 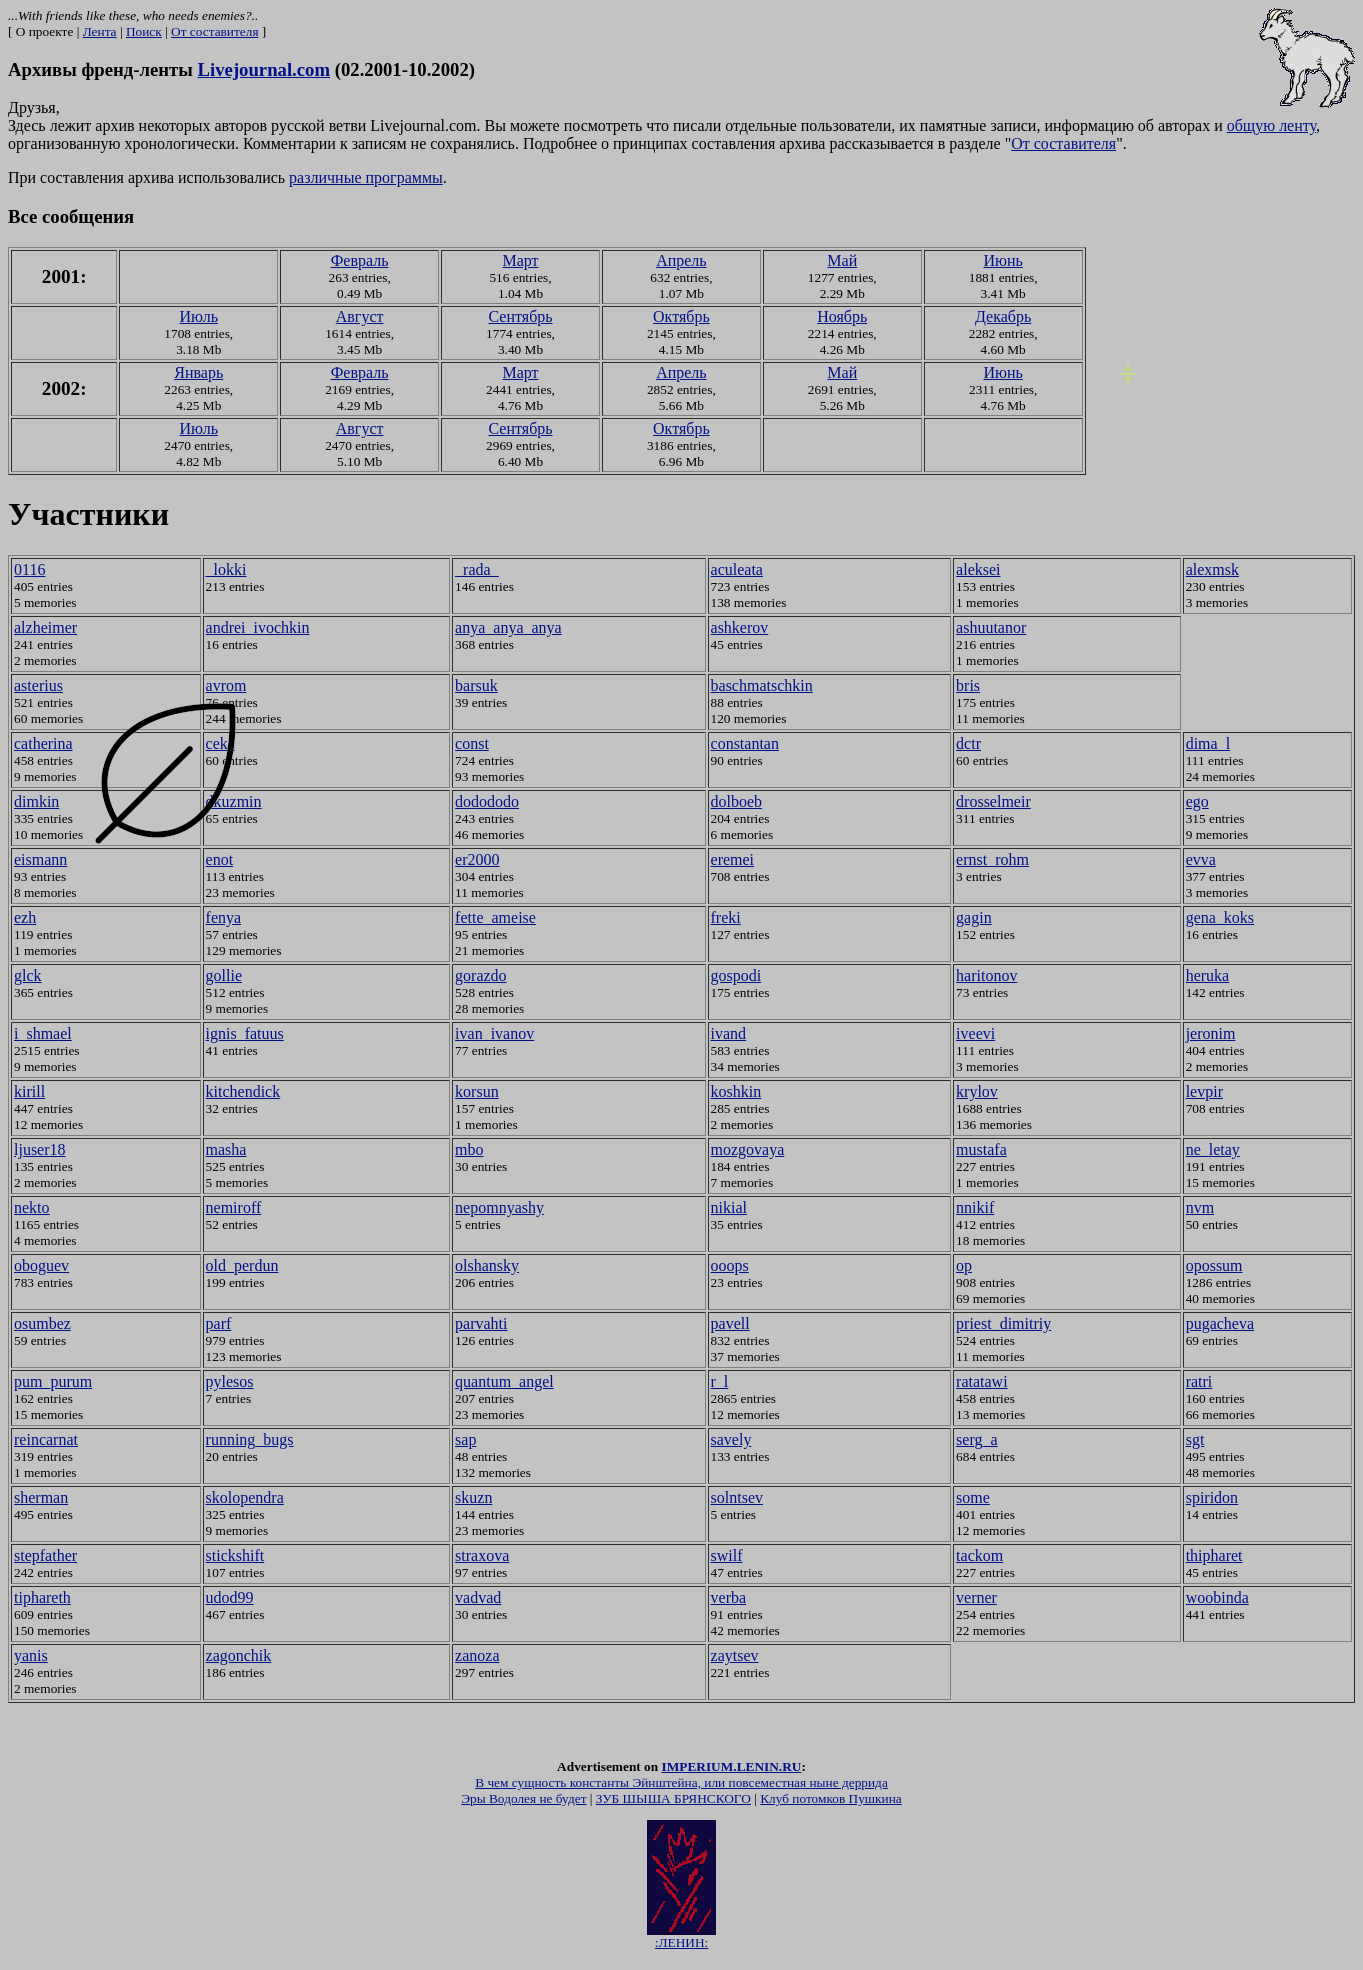 I want to click on collapse content vertically, so click(x=1128, y=374).